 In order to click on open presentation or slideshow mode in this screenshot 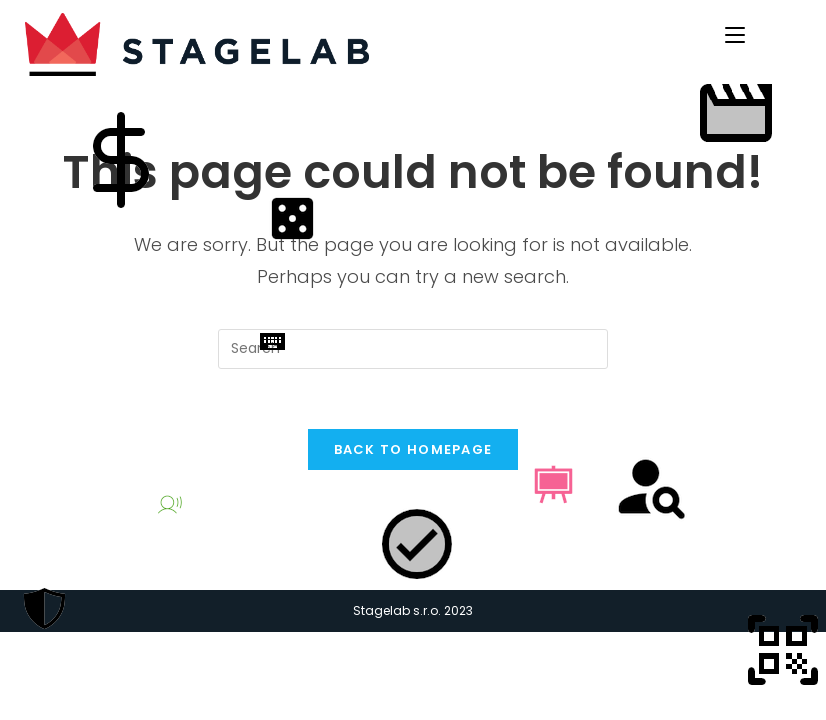, I will do `click(553, 484)`.